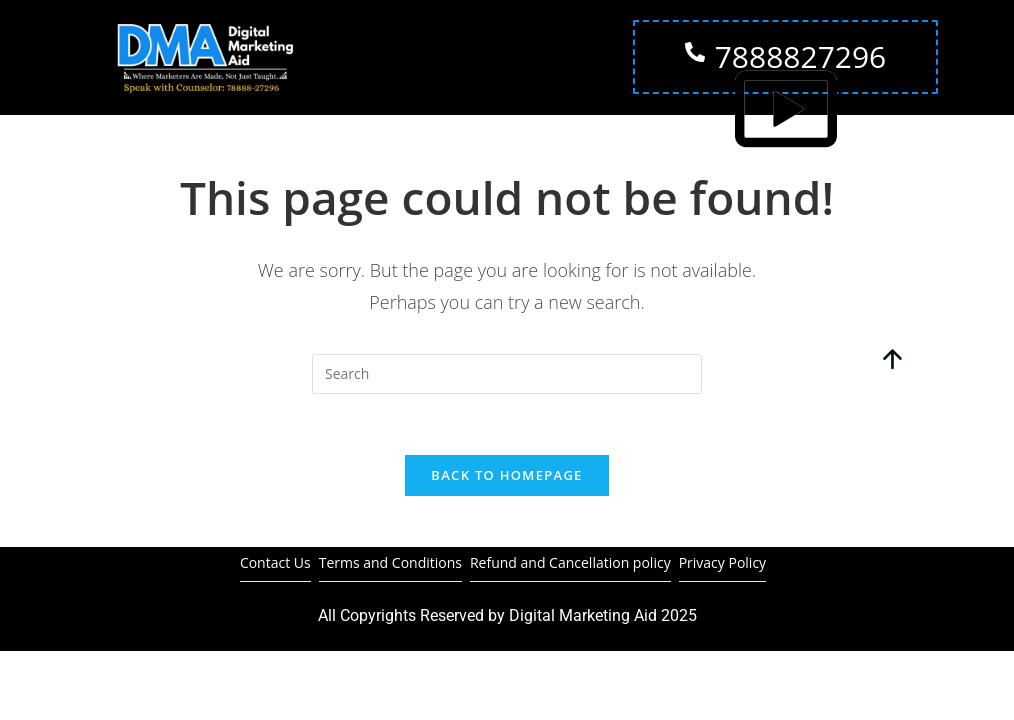  I want to click on play a video, so click(786, 109).